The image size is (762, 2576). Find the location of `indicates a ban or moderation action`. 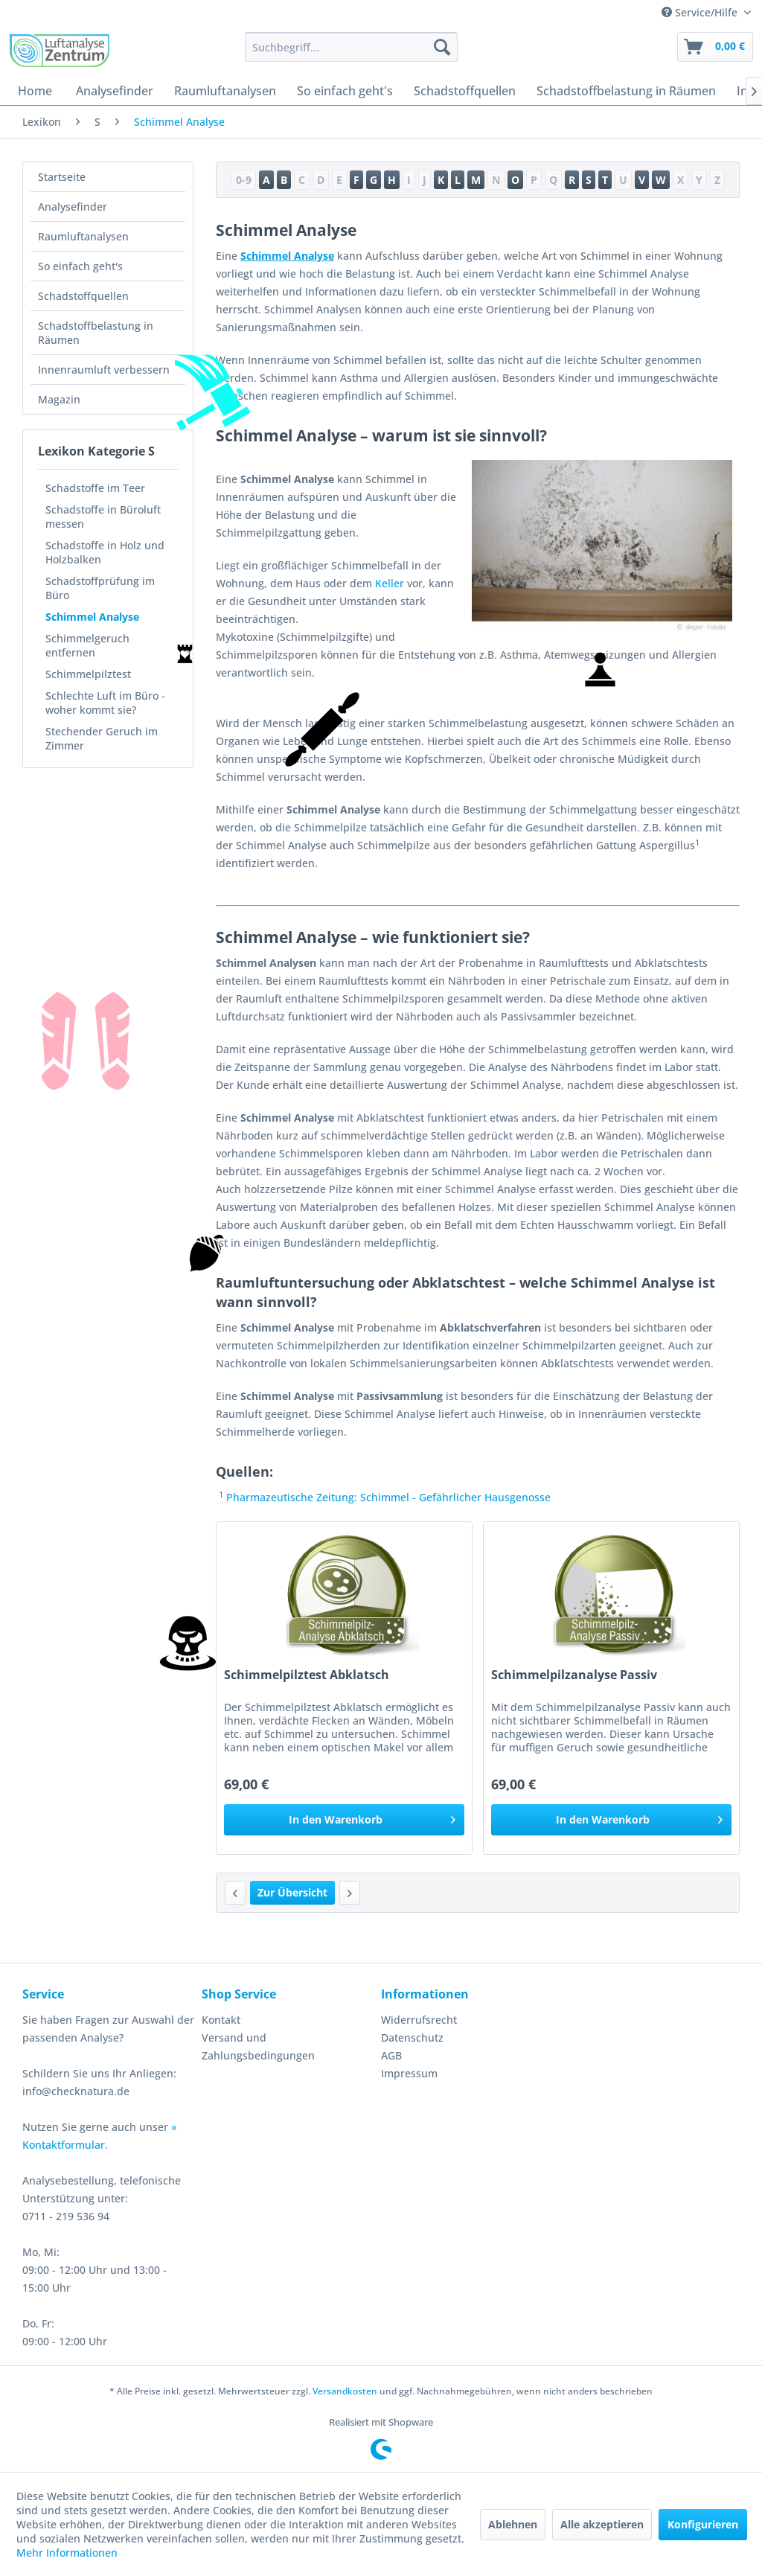

indicates a ban or moderation action is located at coordinates (213, 394).